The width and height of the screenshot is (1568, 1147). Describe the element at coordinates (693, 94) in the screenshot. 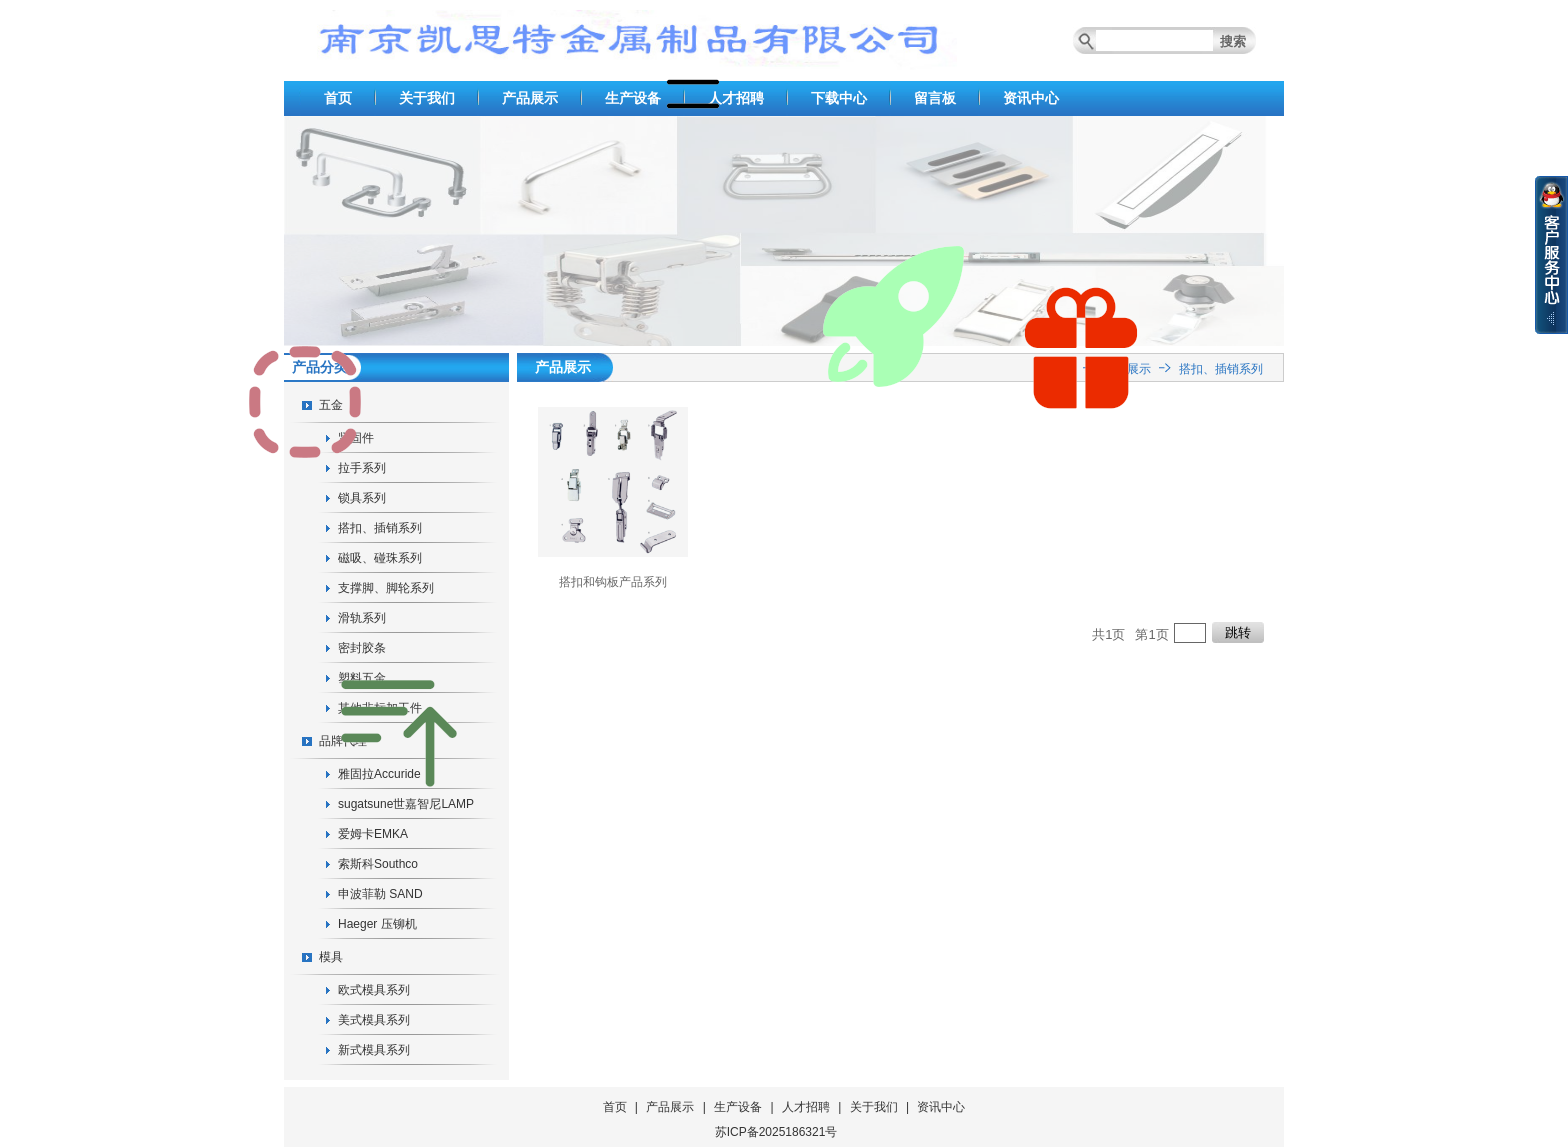

I see `open navigation menu` at that location.